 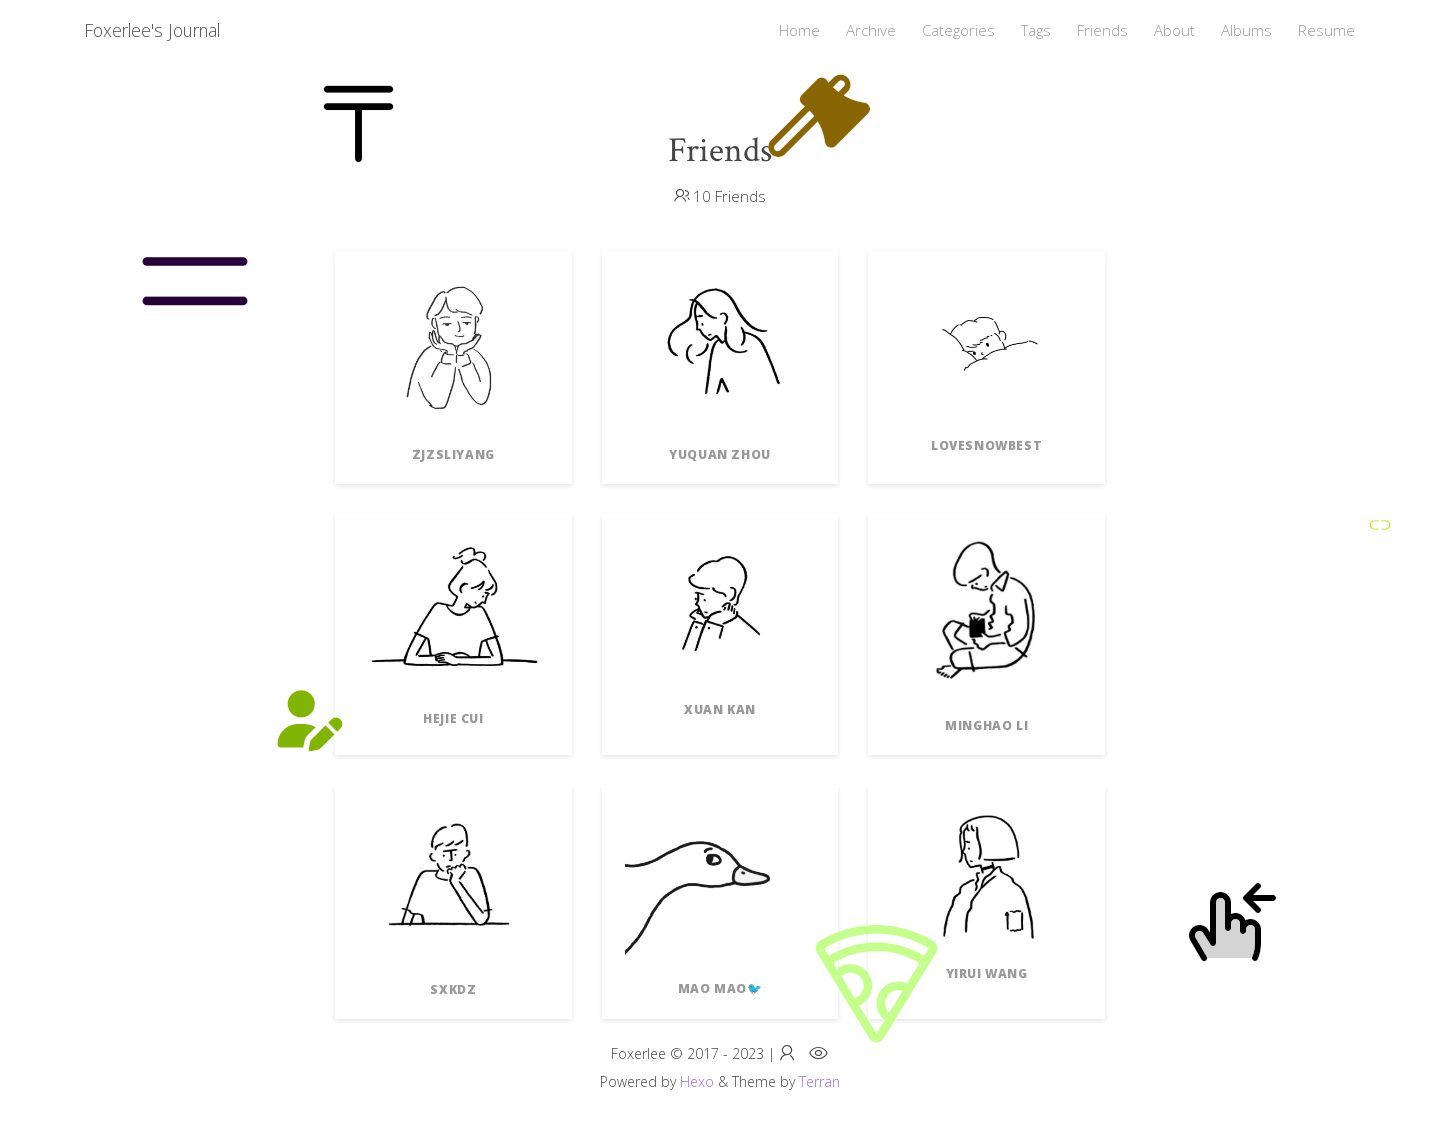 I want to click on open navigation menu, so click(x=195, y=279).